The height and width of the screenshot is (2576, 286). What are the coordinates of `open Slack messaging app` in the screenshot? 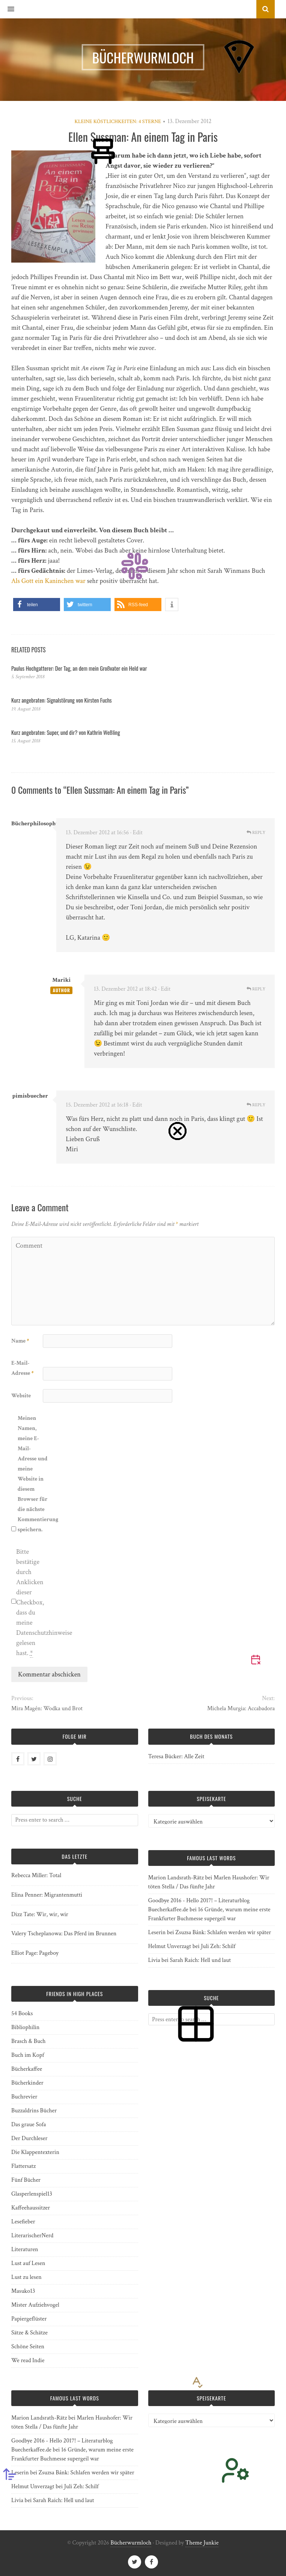 It's located at (135, 566).